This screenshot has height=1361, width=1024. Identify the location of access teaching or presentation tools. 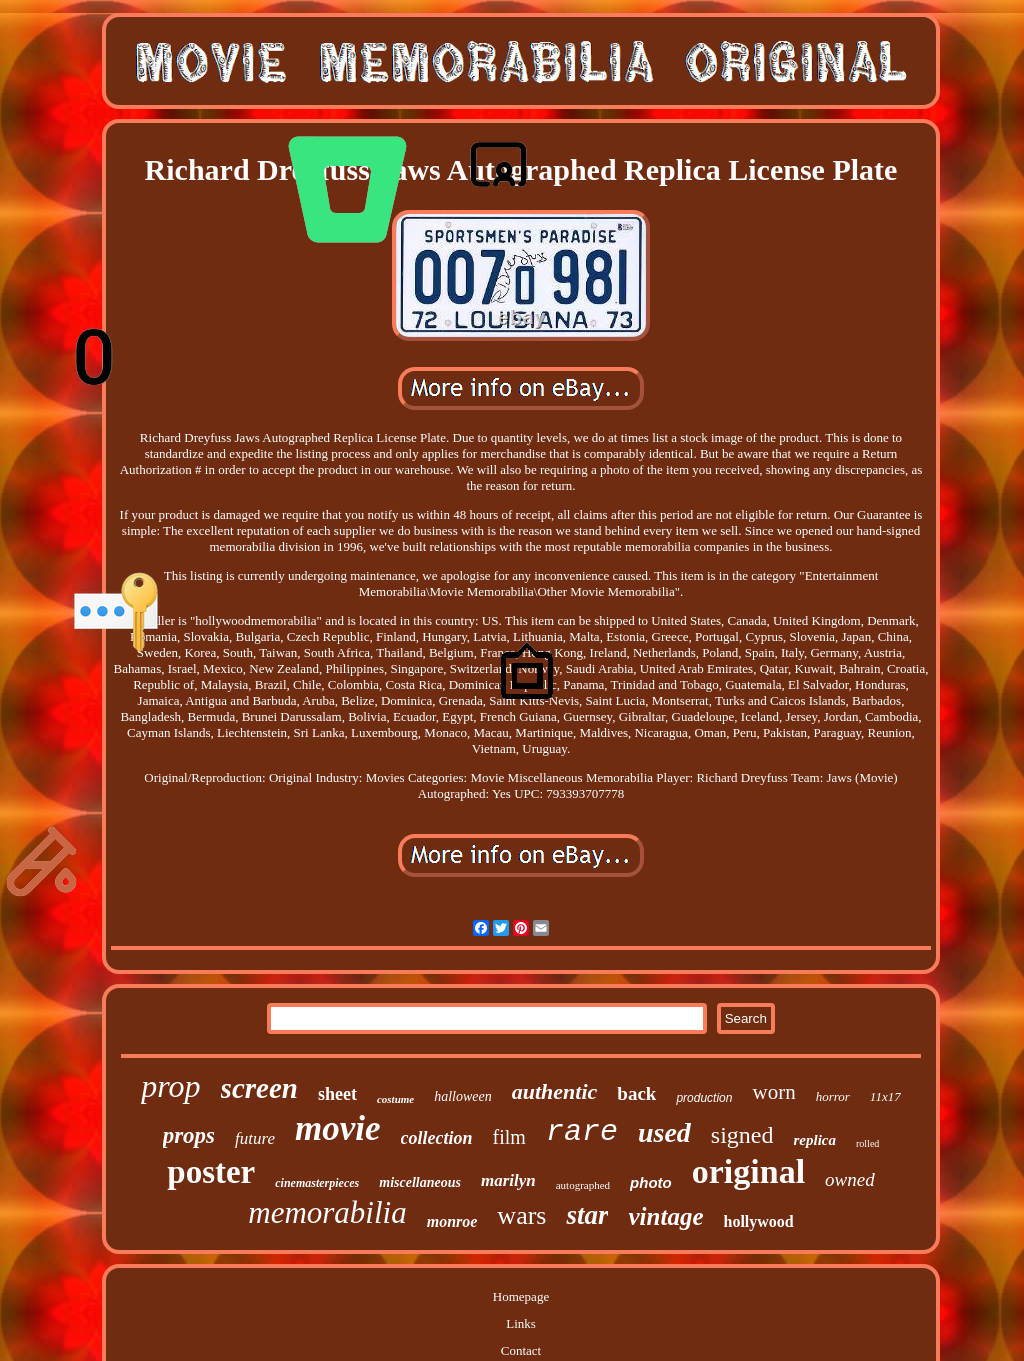
(498, 164).